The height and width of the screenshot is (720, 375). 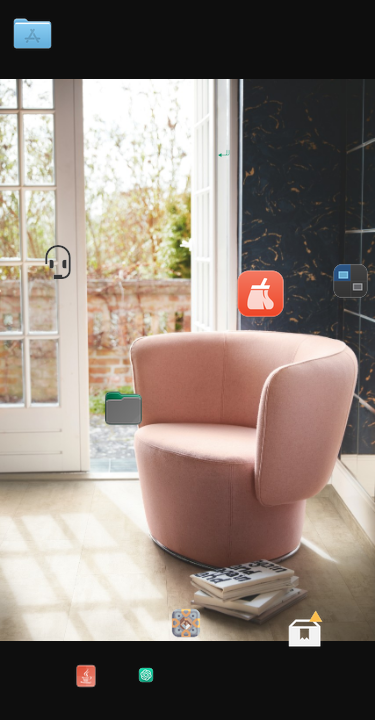 I want to click on open your templates folder, so click(x=32, y=33).